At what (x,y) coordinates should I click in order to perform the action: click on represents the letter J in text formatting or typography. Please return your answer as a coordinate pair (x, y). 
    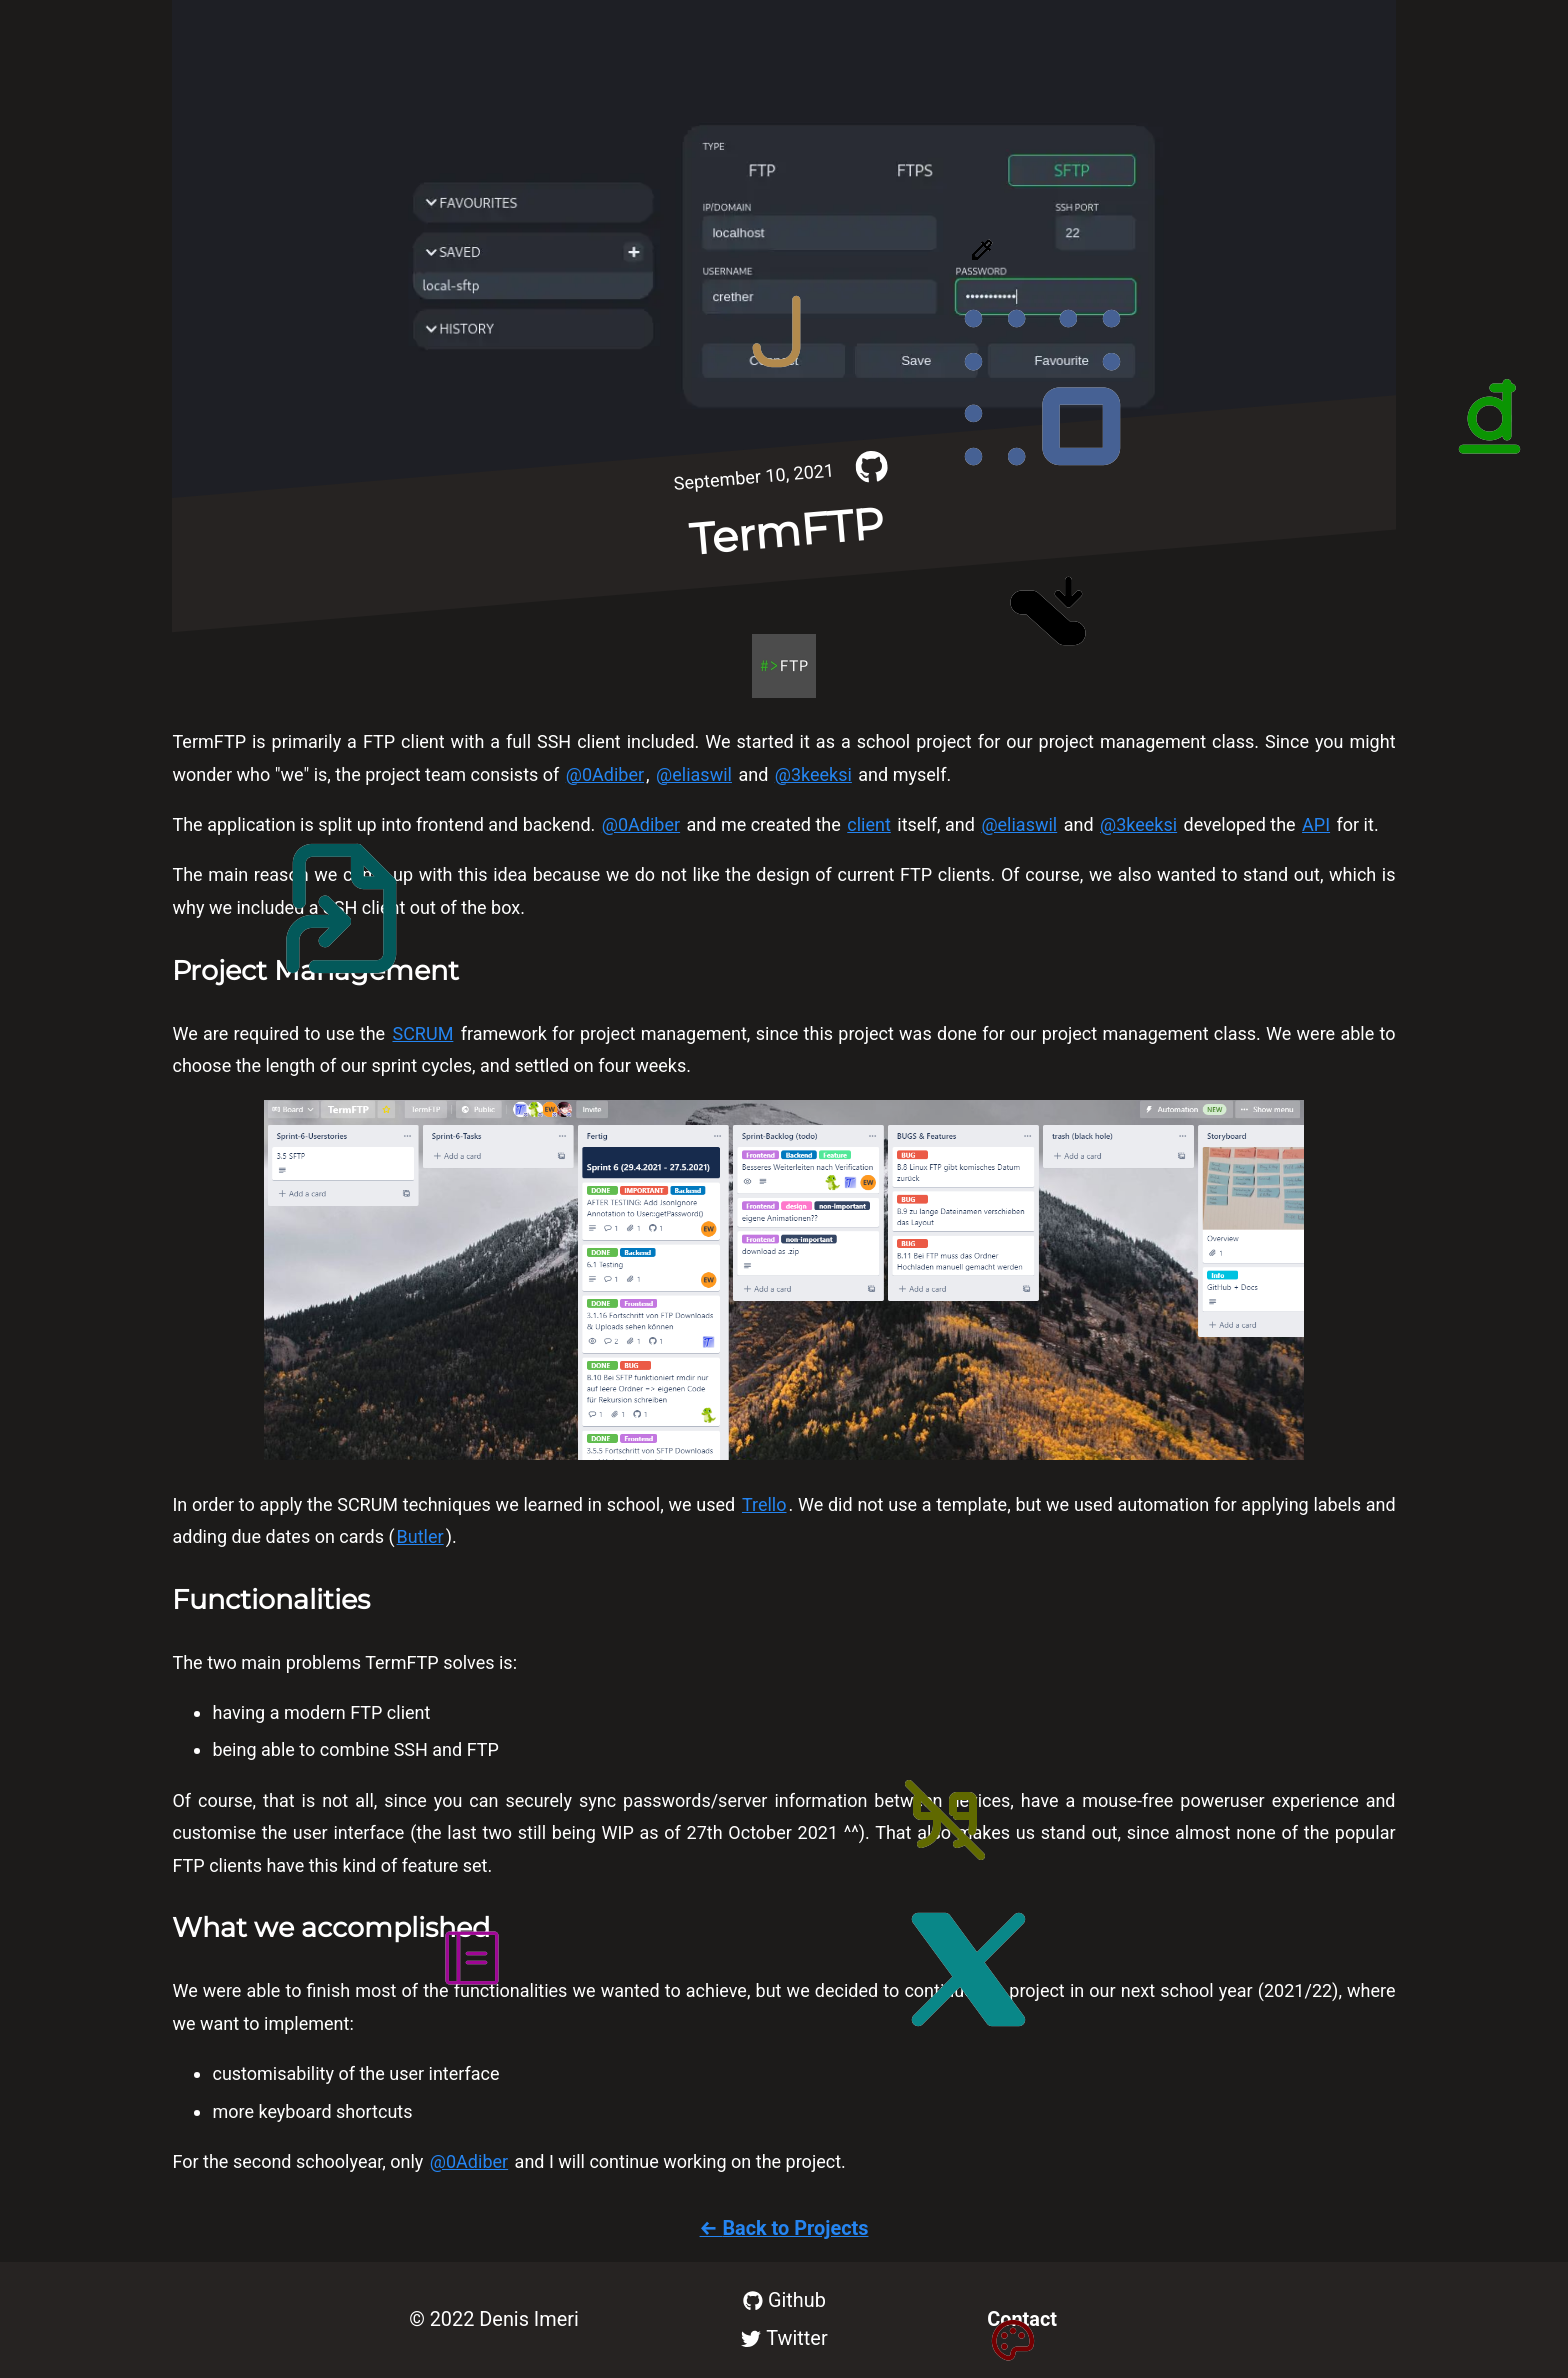
    Looking at the image, I should click on (776, 331).